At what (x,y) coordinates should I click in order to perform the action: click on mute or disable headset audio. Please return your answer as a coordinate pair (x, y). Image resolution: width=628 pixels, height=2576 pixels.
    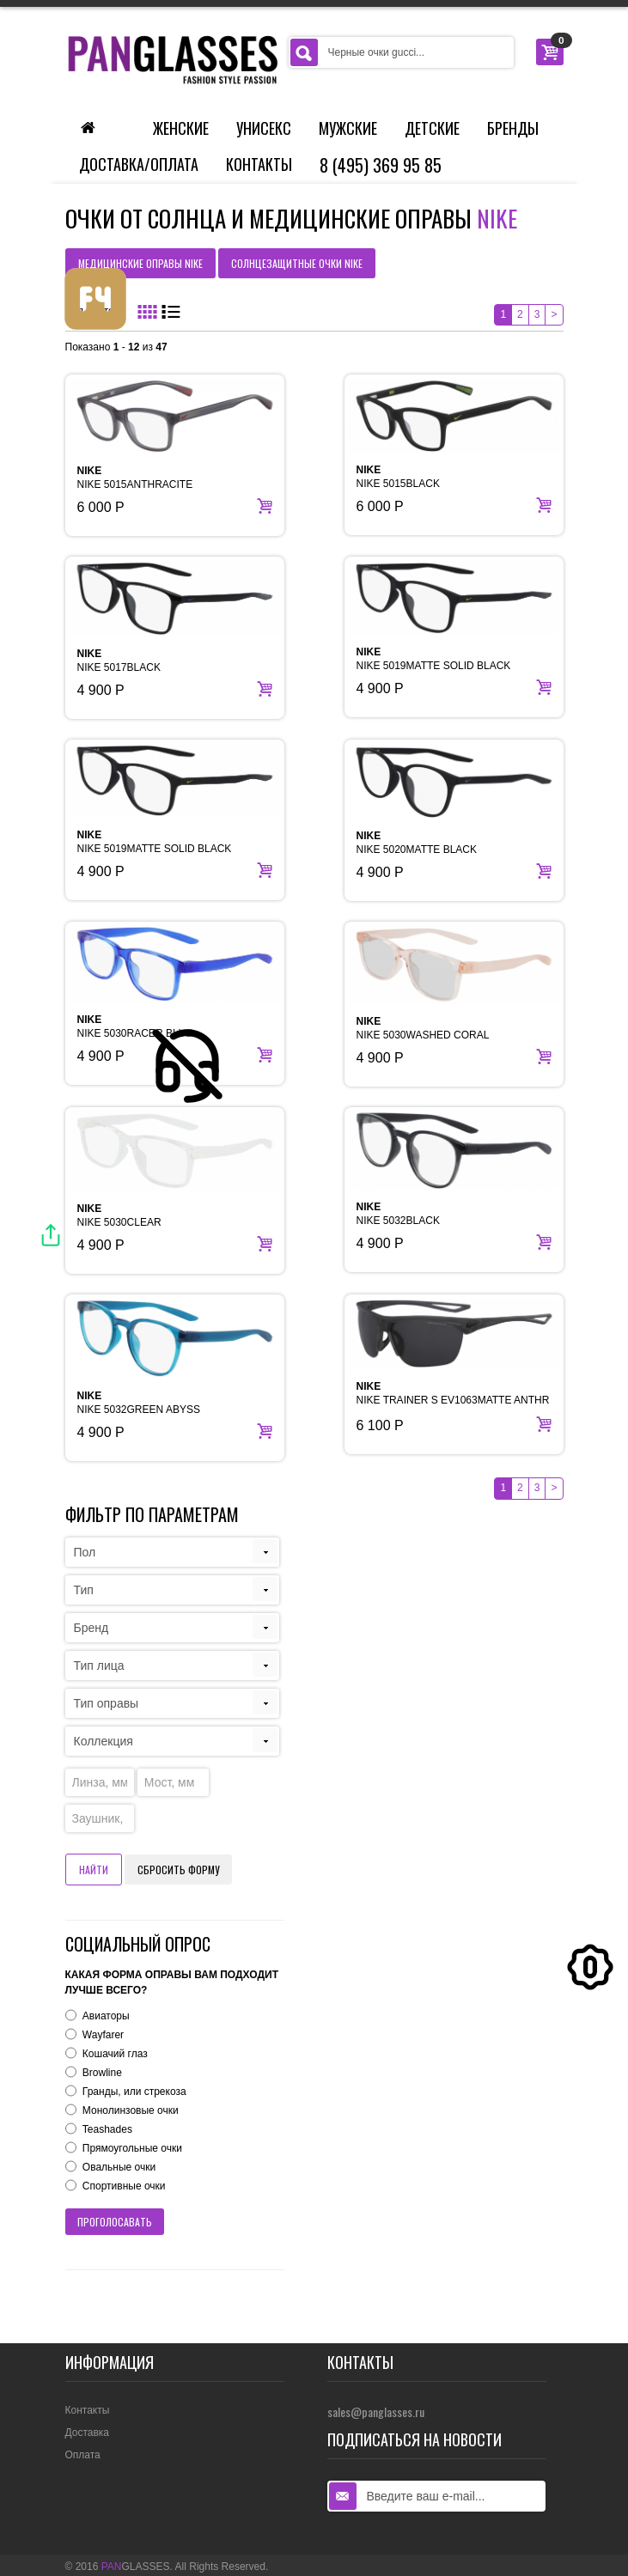
    Looking at the image, I should click on (187, 1064).